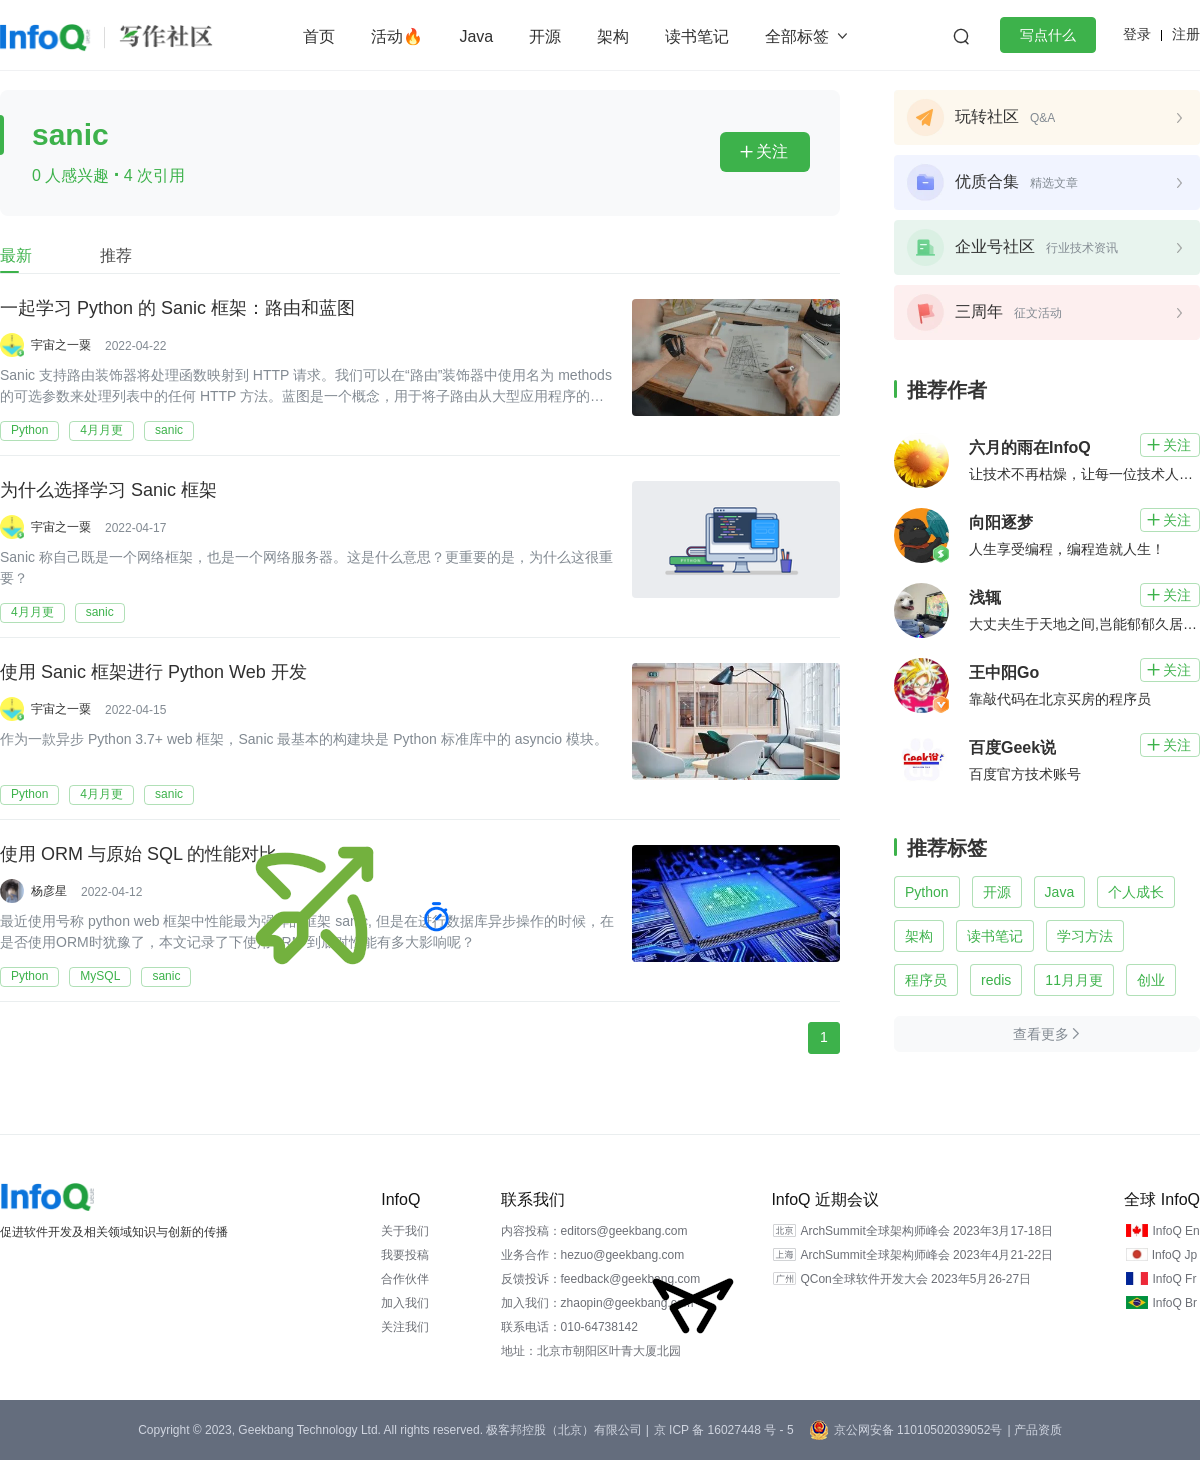 The image size is (1200, 1460). What do you see at coordinates (314, 905) in the screenshot?
I see `archery or hunting game mode` at bounding box center [314, 905].